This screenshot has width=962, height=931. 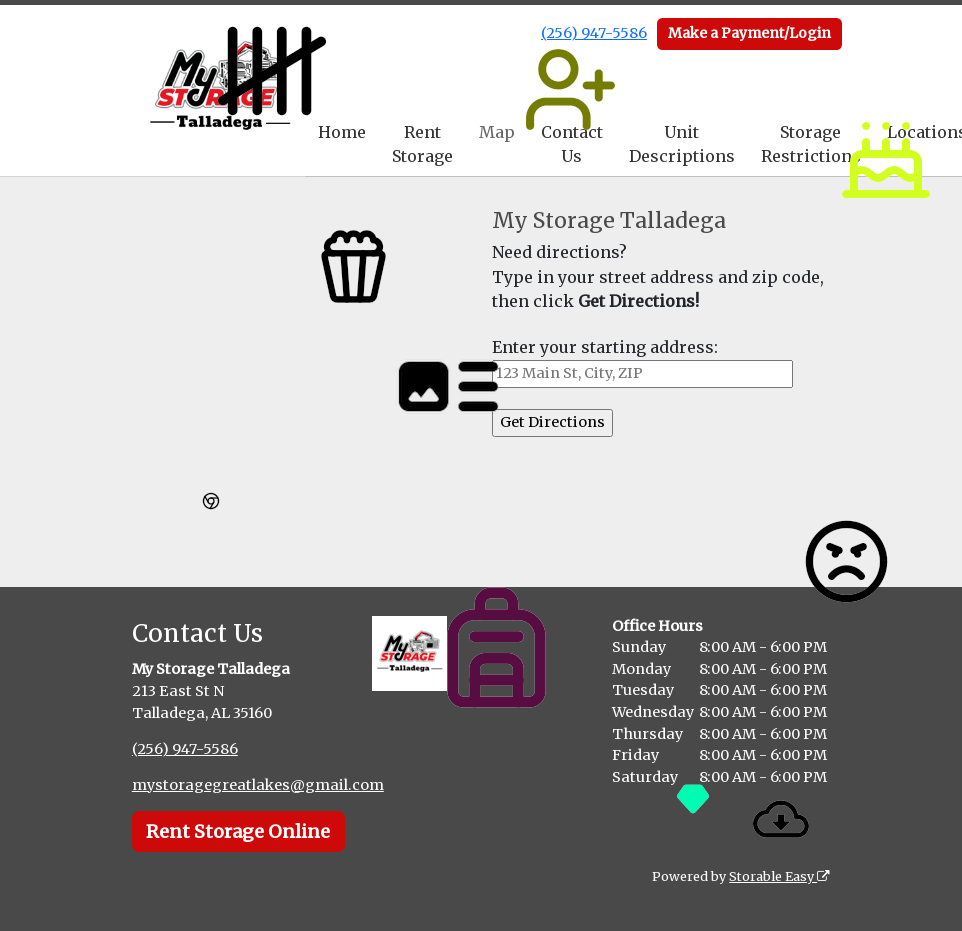 I want to click on indicates a birthday or celebration, so click(x=886, y=158).